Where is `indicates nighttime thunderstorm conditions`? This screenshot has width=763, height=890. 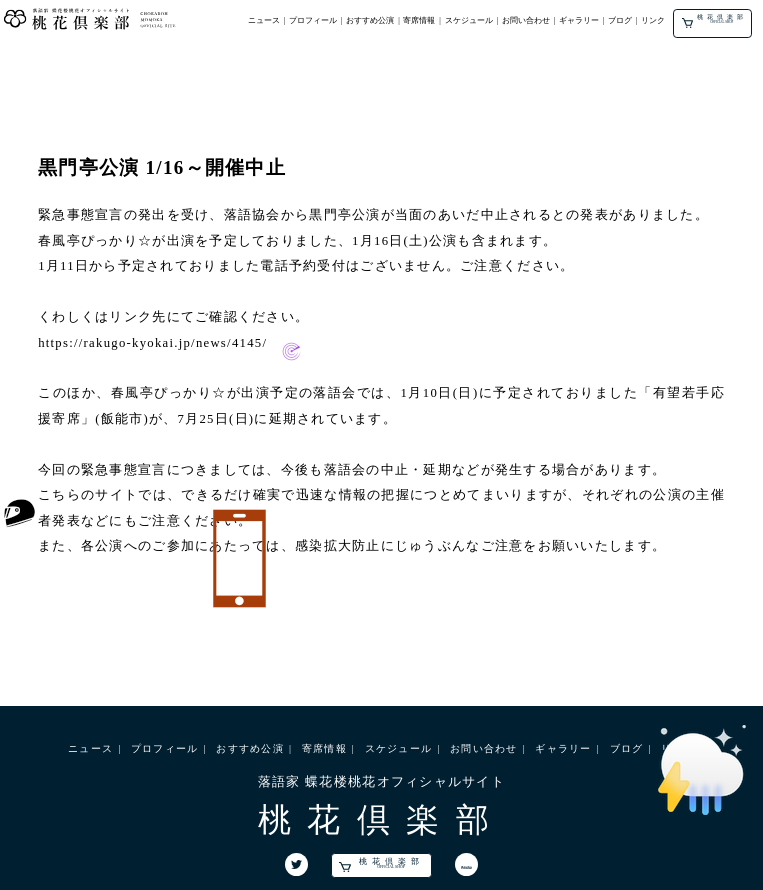
indicates nighttime thunderstorm conditions is located at coordinates (702, 770).